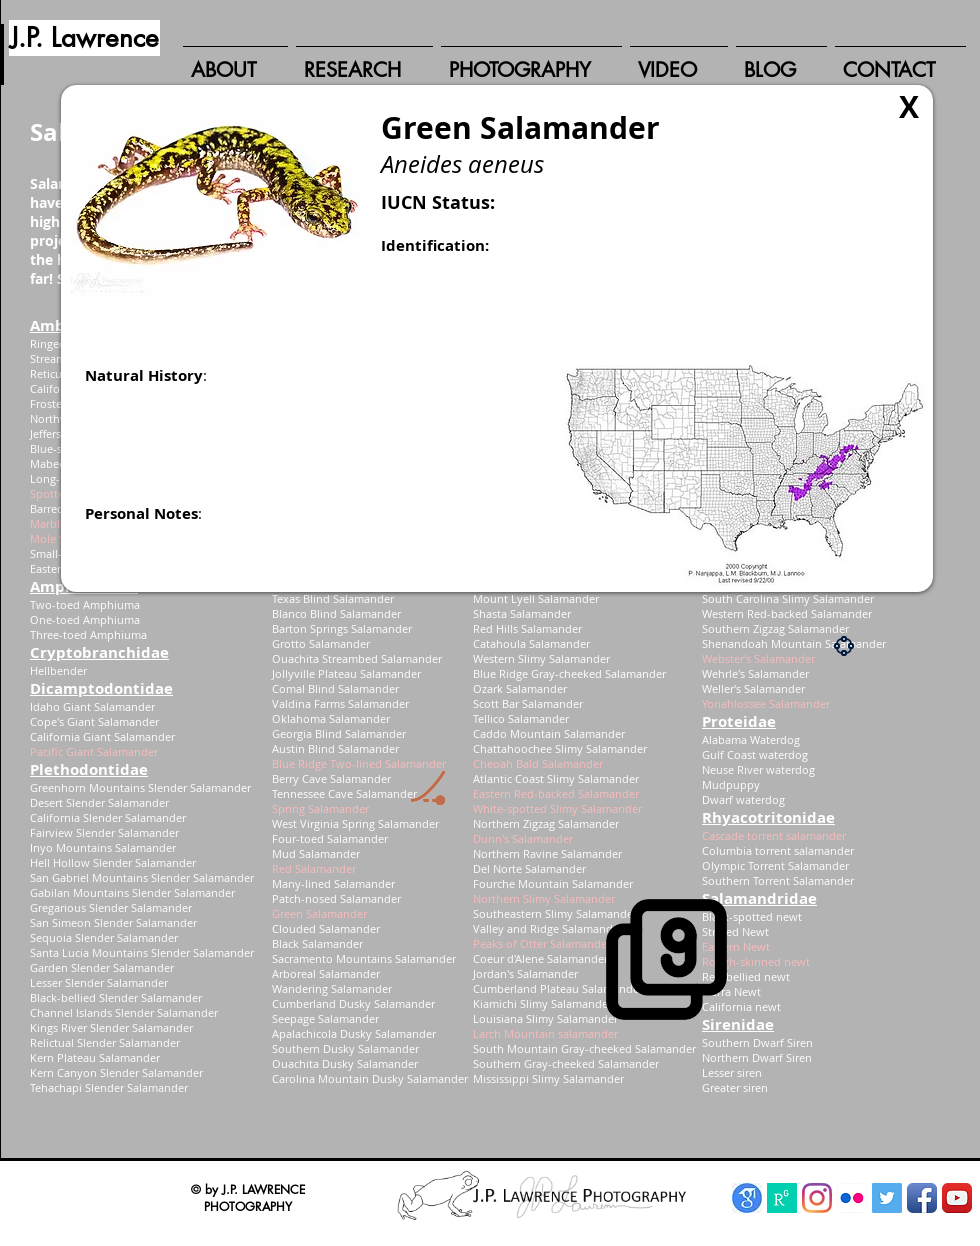 The width and height of the screenshot is (980, 1246). Describe the element at coordinates (428, 788) in the screenshot. I see `adjust ease-in animation curve` at that location.